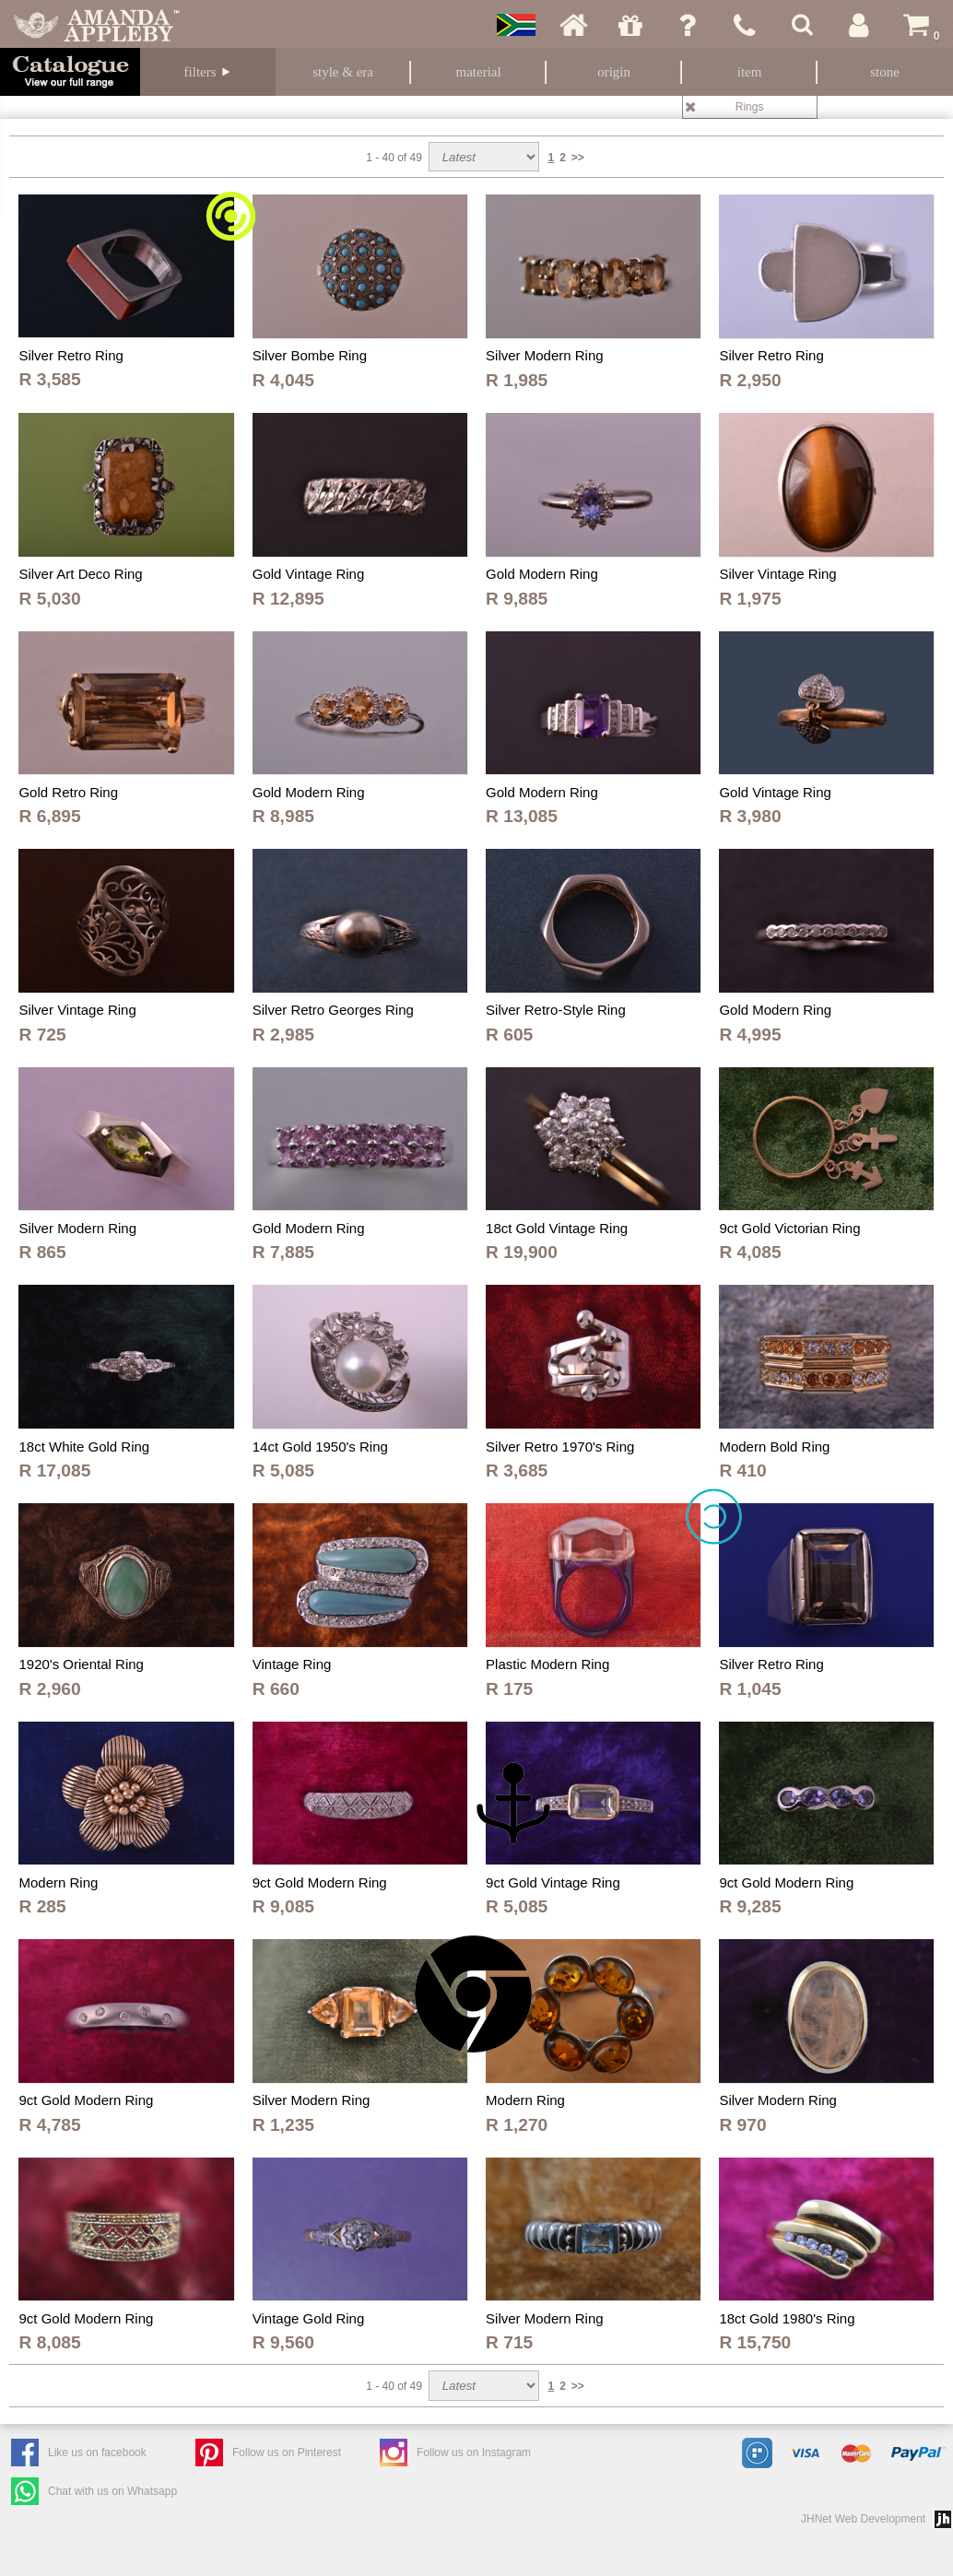  Describe the element at coordinates (713, 1516) in the screenshot. I see `indicates copyleft licensing status` at that location.